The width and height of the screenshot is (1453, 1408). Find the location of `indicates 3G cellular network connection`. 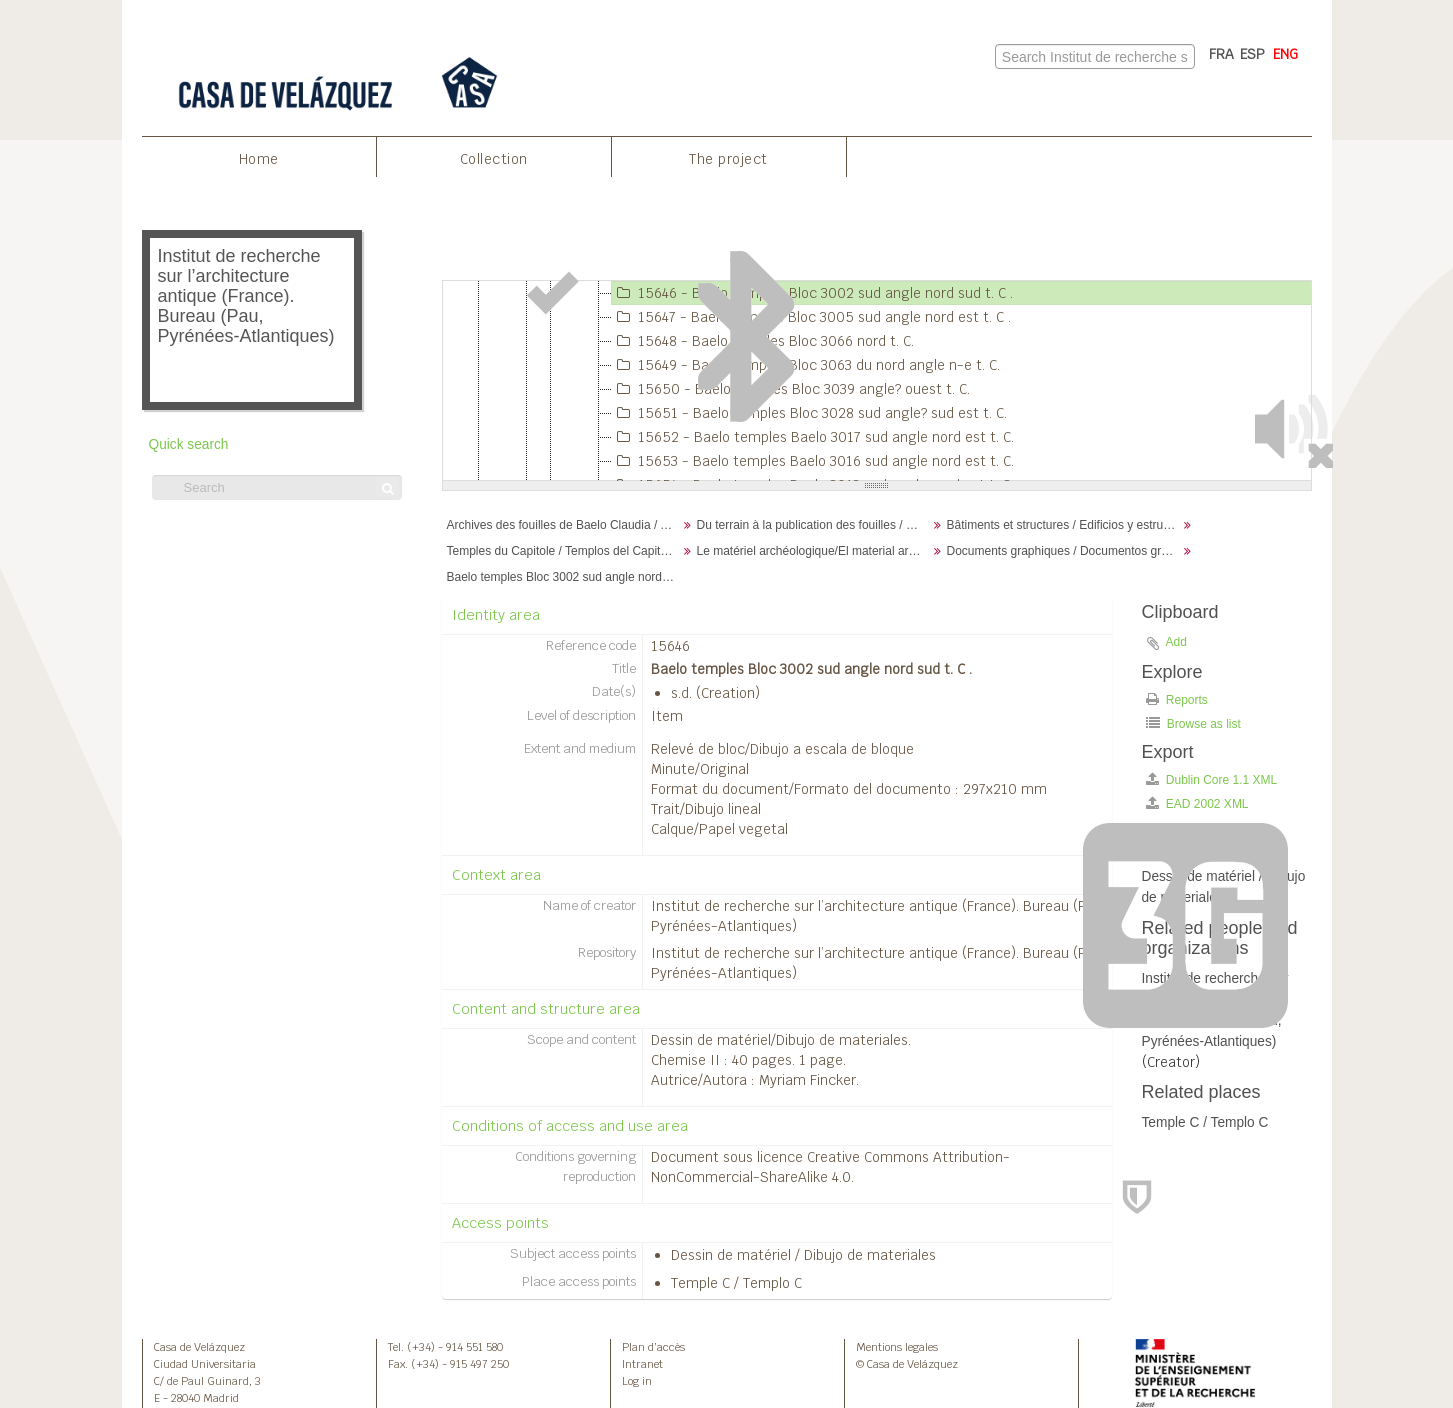

indicates 3G cellular network connection is located at coordinates (1185, 925).